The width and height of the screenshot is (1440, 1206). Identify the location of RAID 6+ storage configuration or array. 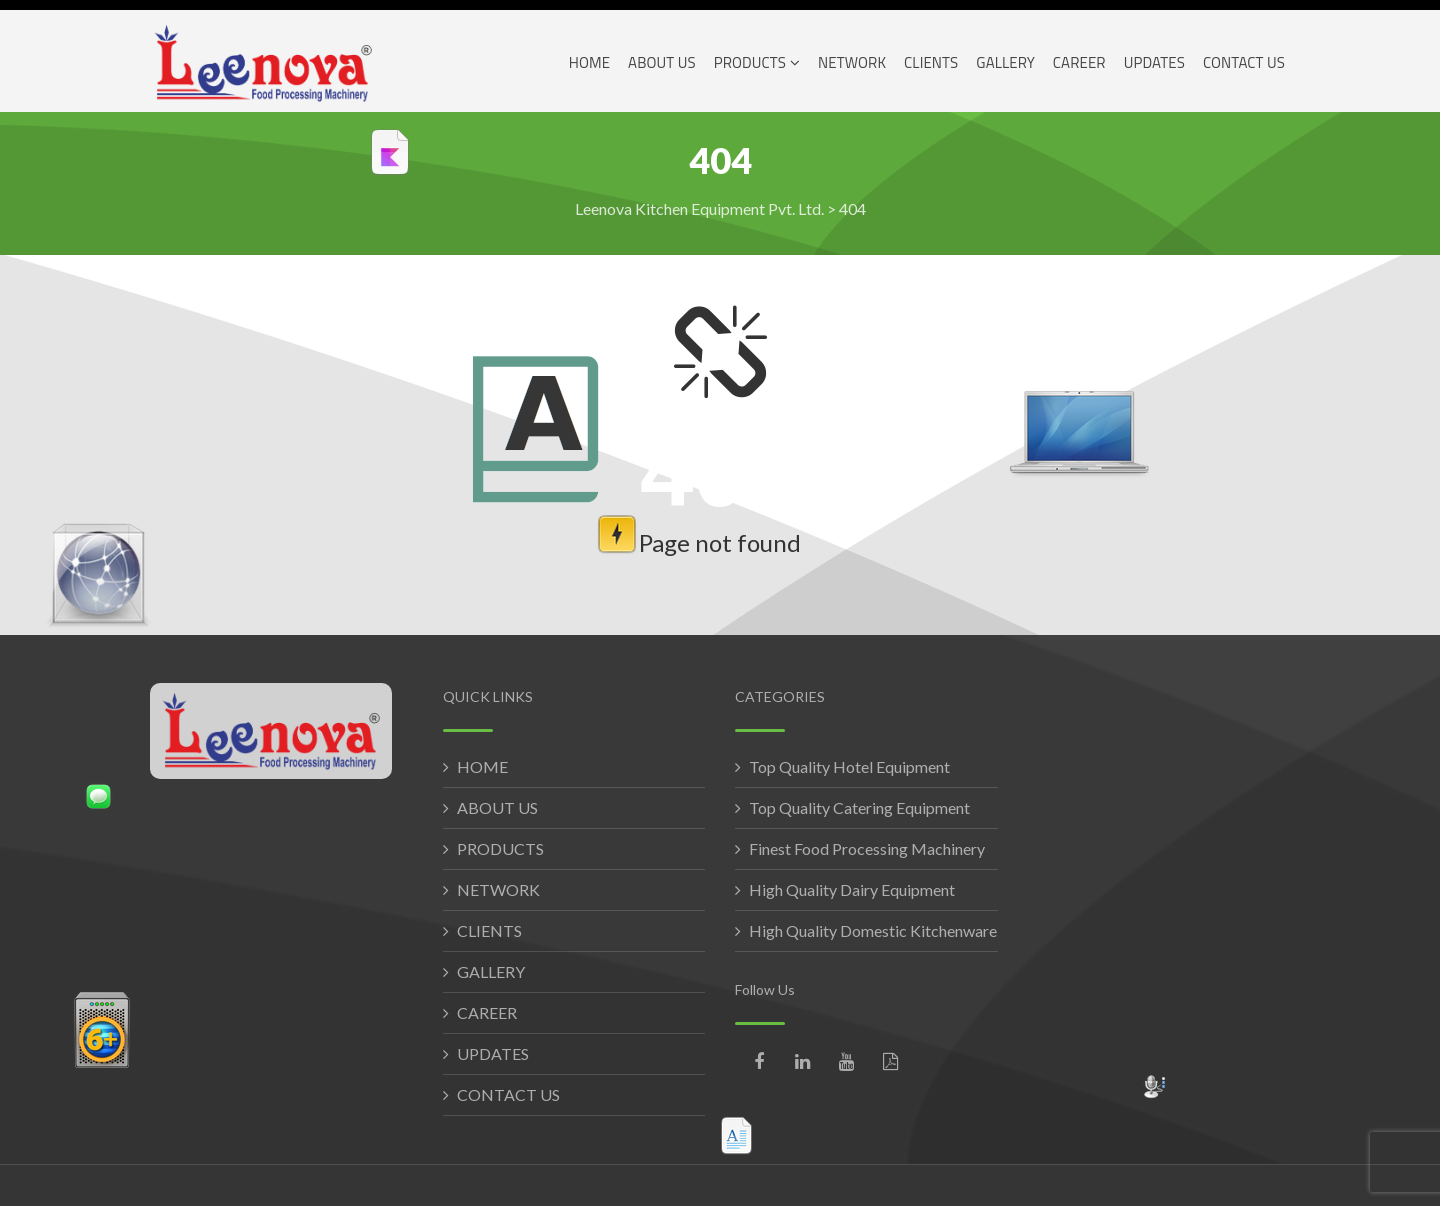
(102, 1030).